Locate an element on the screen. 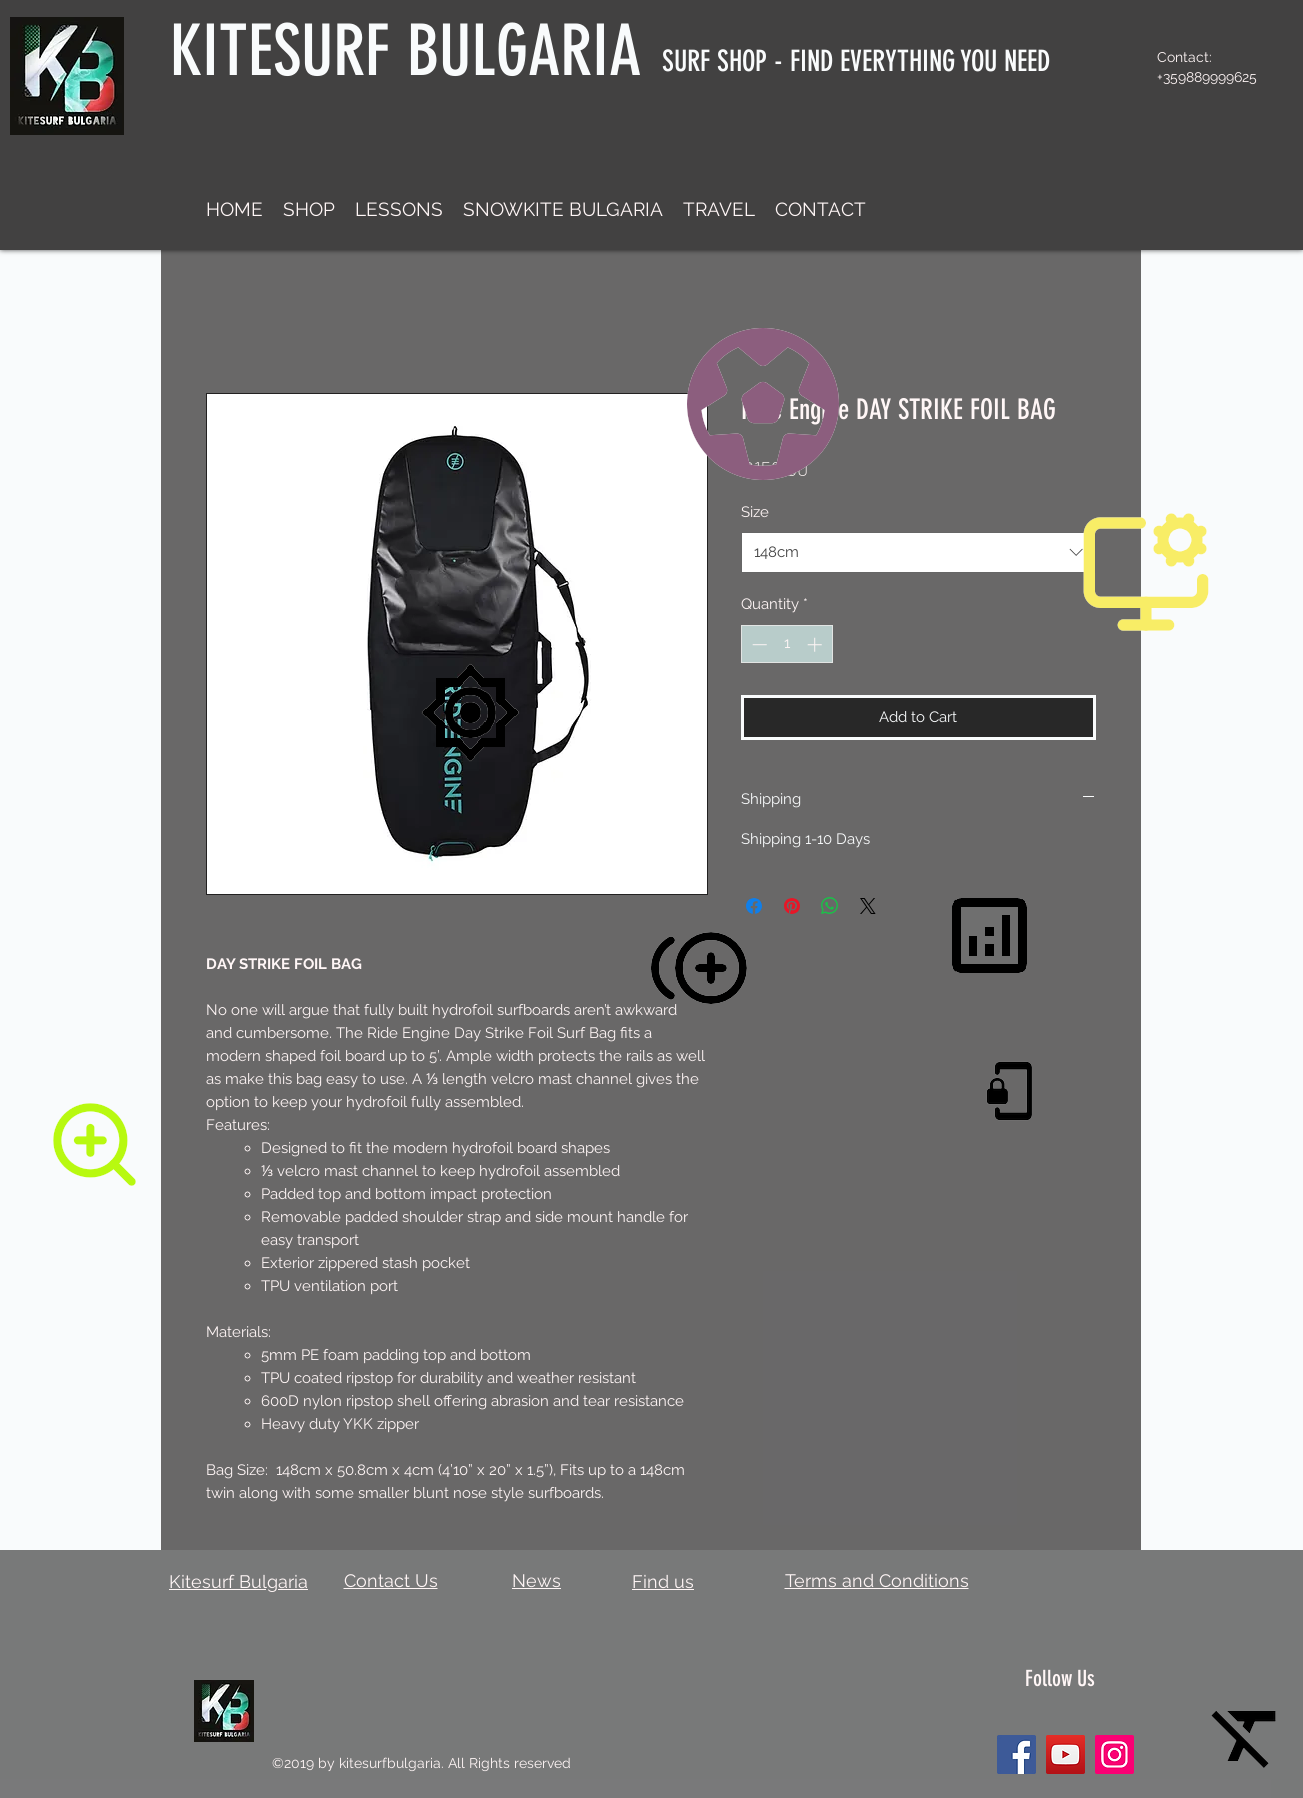 This screenshot has width=1303, height=1798. clear text formatting is located at coordinates (1247, 1736).